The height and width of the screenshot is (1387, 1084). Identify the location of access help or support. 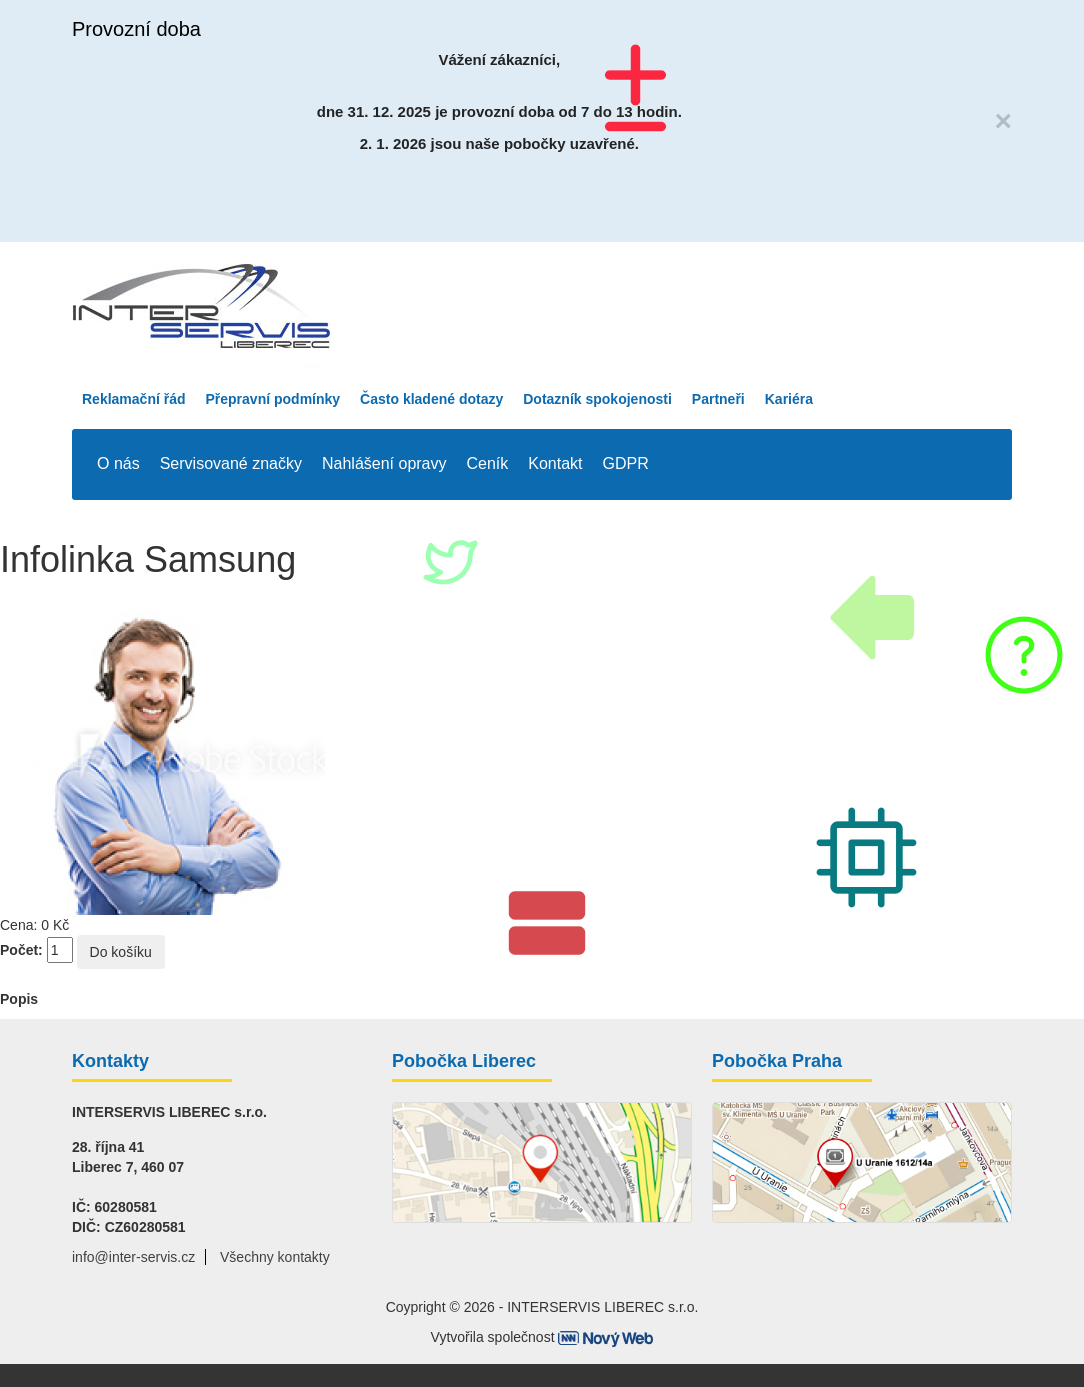
(1024, 655).